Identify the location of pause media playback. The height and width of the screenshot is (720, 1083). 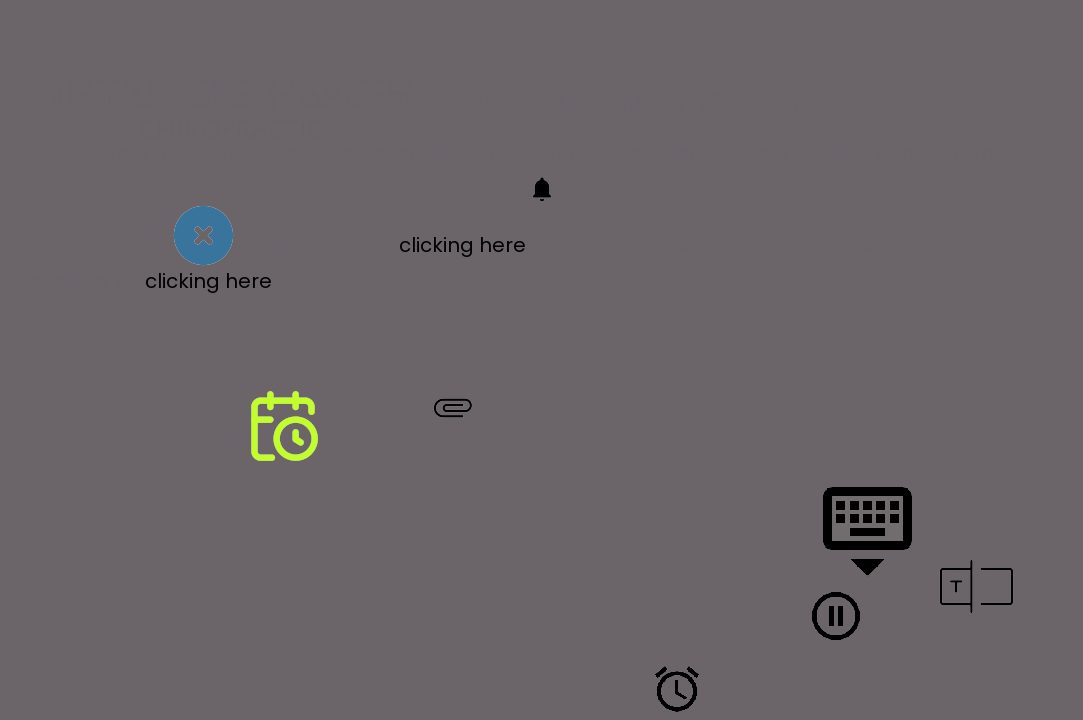
(836, 616).